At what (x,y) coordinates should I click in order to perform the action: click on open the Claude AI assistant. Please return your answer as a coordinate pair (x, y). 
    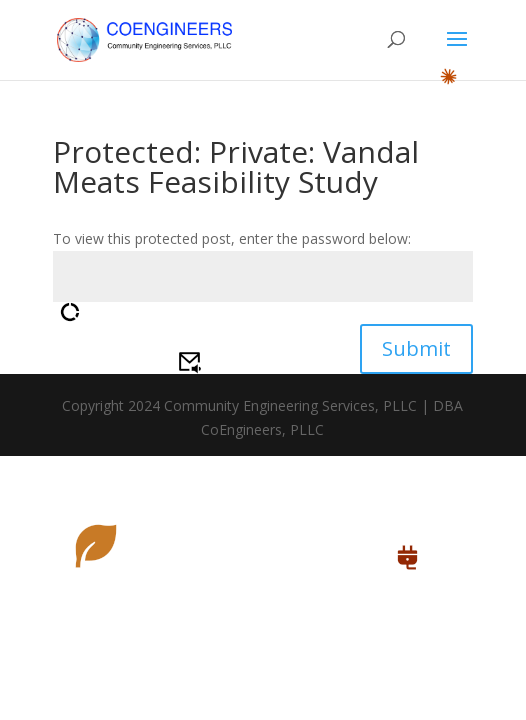
    Looking at the image, I should click on (448, 76).